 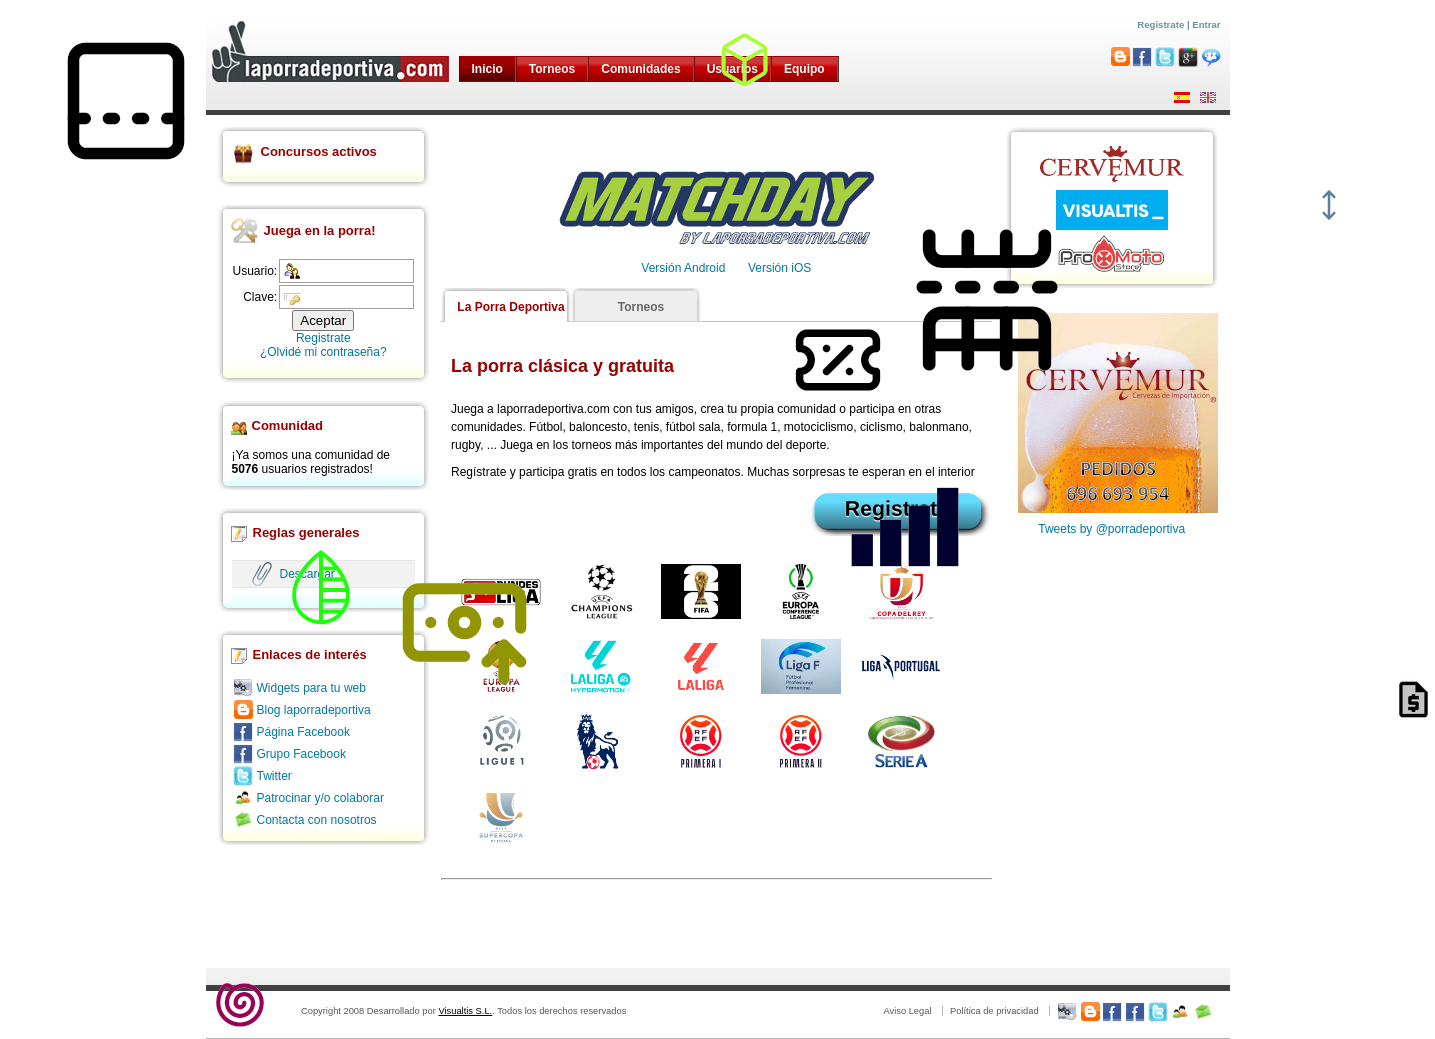 I want to click on toggle bottom panel visibility, so click(x=126, y=101).